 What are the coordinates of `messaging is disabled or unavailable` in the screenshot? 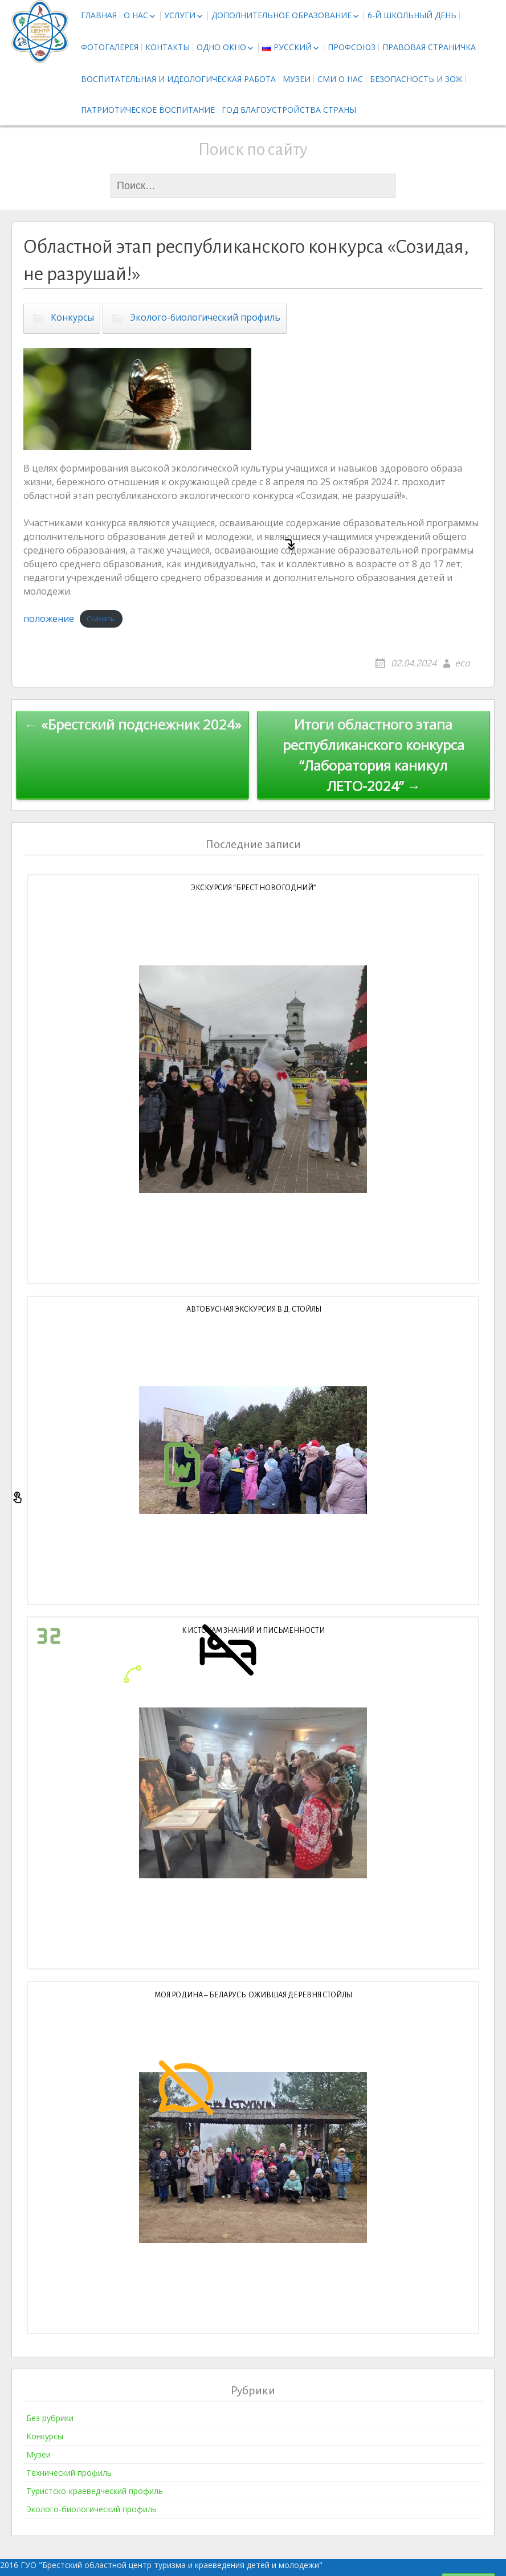 It's located at (186, 2087).